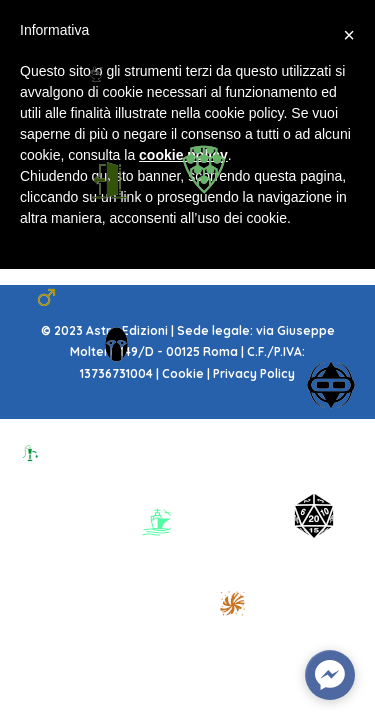 The image size is (375, 720). Describe the element at coordinates (110, 180) in the screenshot. I see `enter a room or building` at that location.